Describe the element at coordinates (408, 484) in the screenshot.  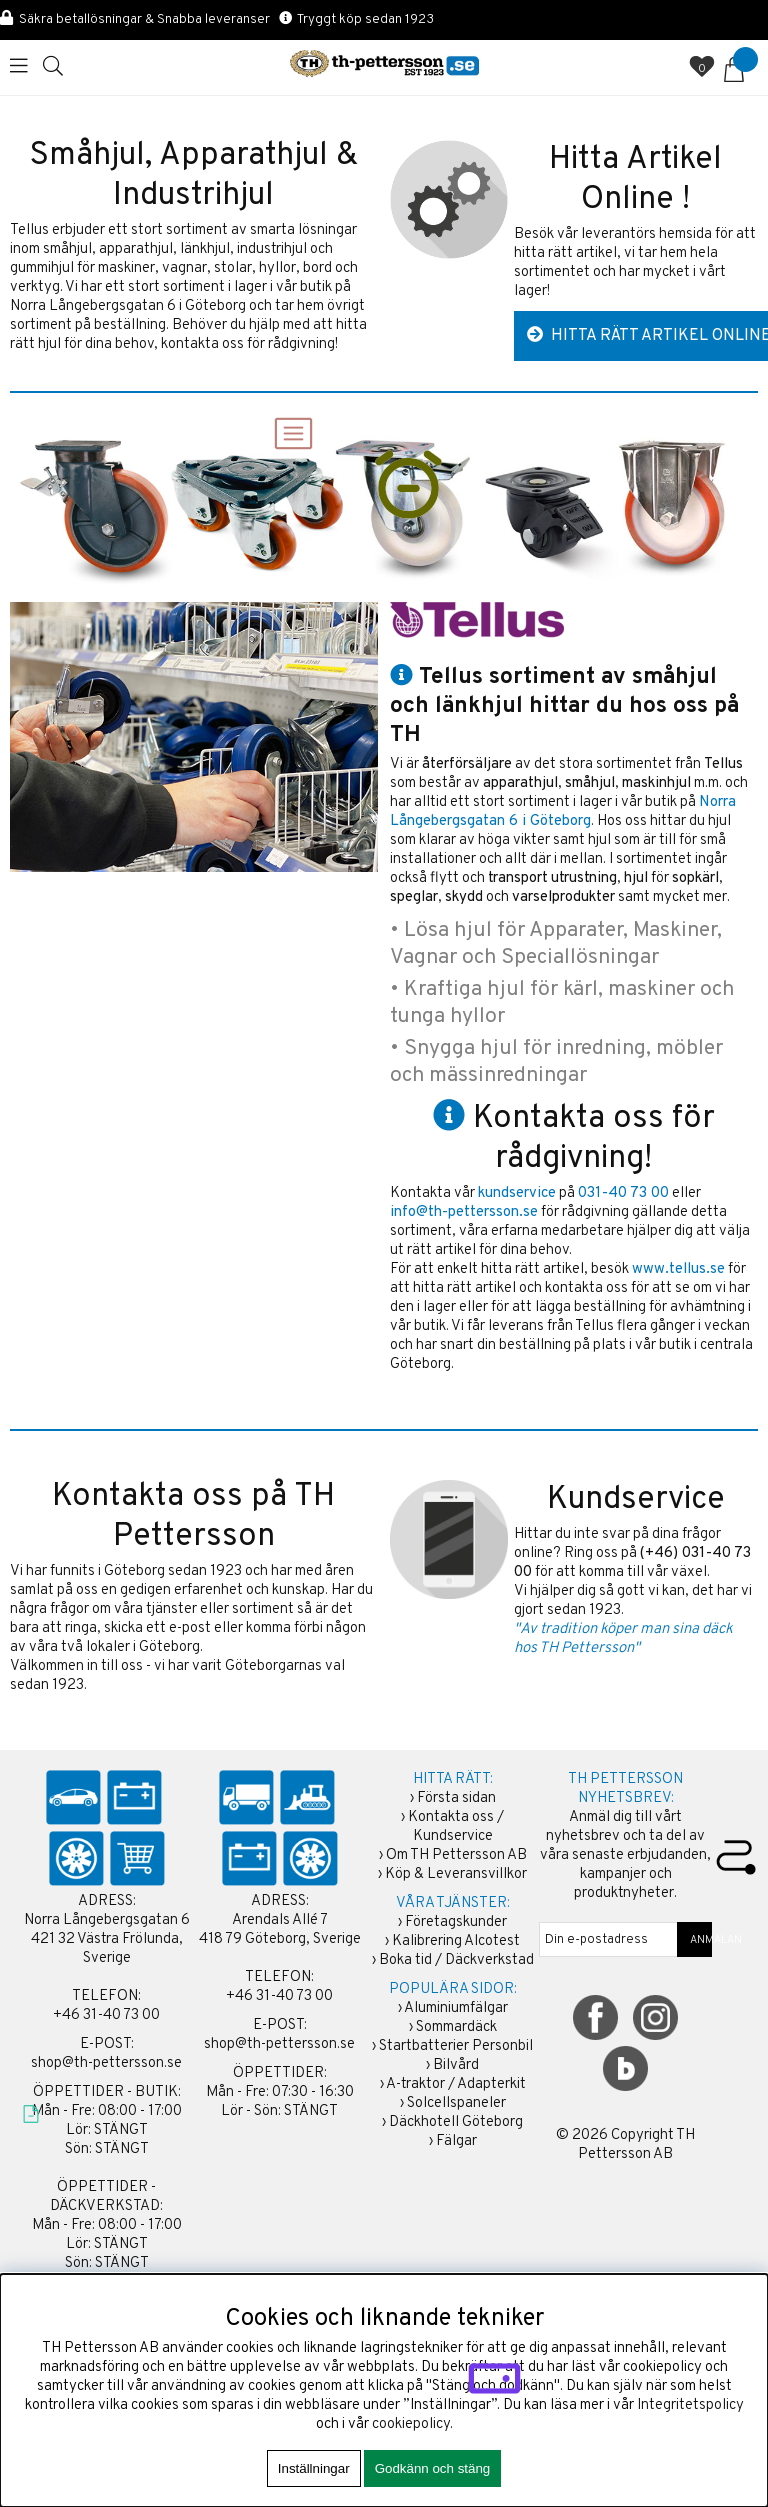
I see `remove or delete an alarm` at that location.